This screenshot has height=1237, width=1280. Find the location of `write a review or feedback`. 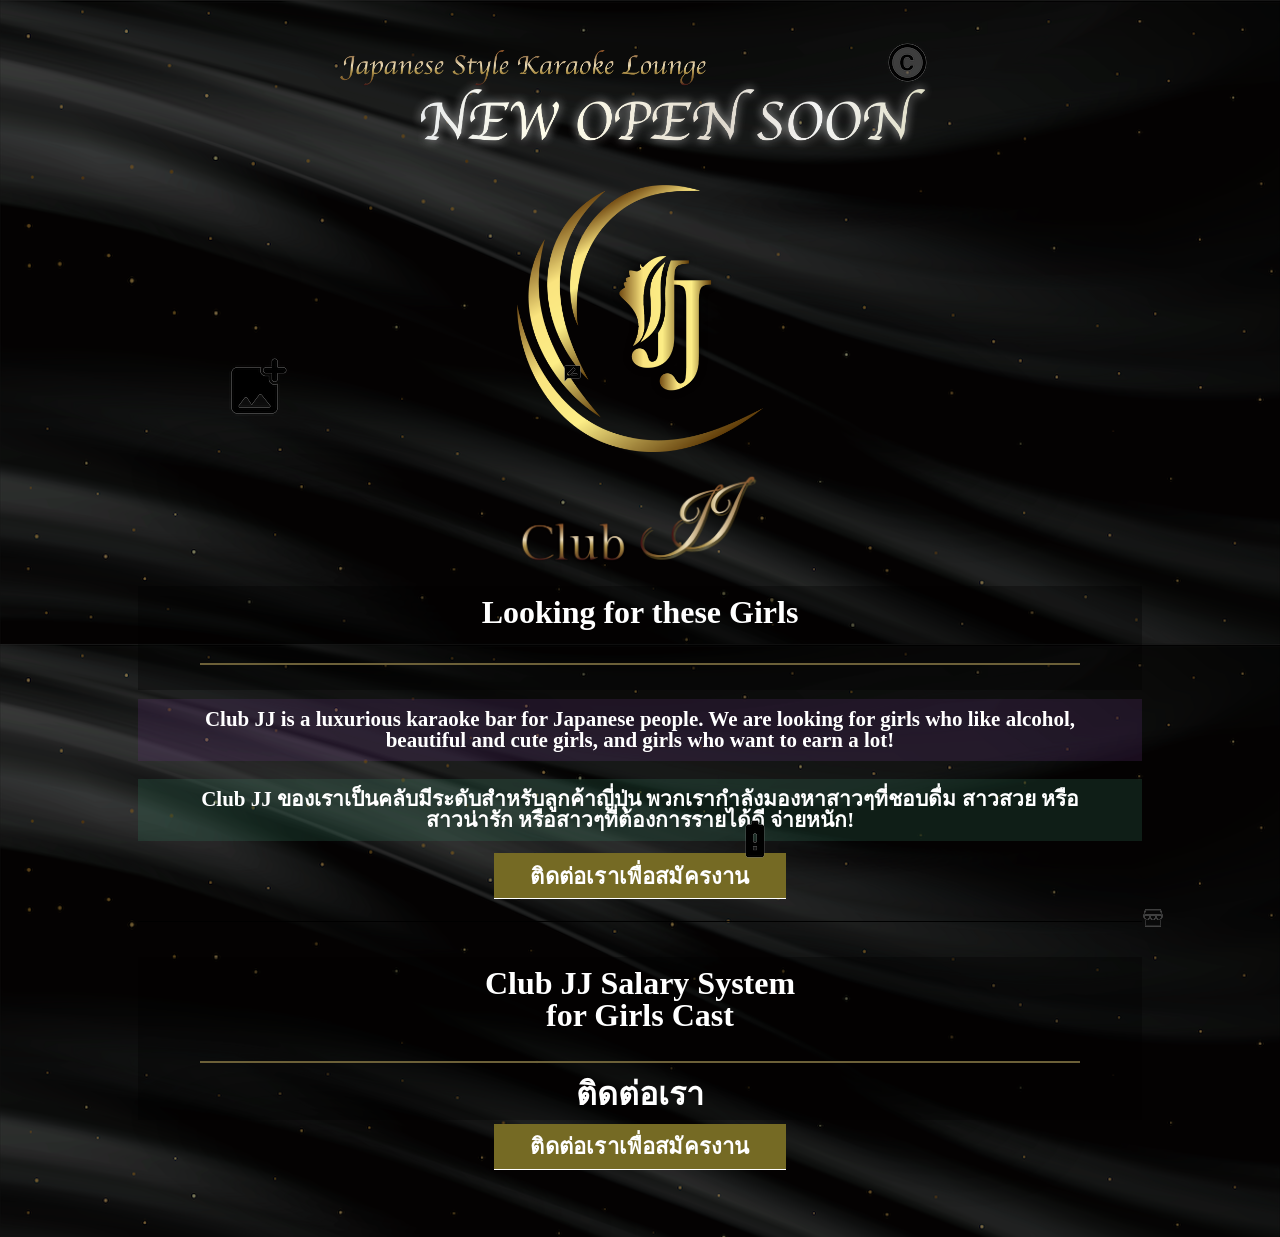

write a review or feedback is located at coordinates (572, 373).